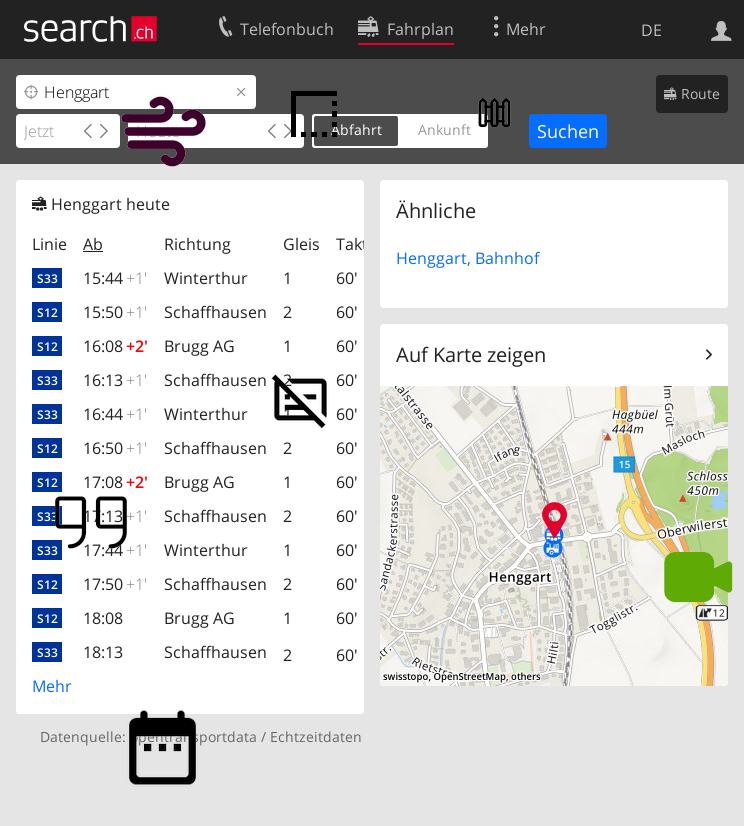 Image resolution: width=744 pixels, height=826 pixels. What do you see at coordinates (314, 114) in the screenshot?
I see `customize table or element border style` at bounding box center [314, 114].